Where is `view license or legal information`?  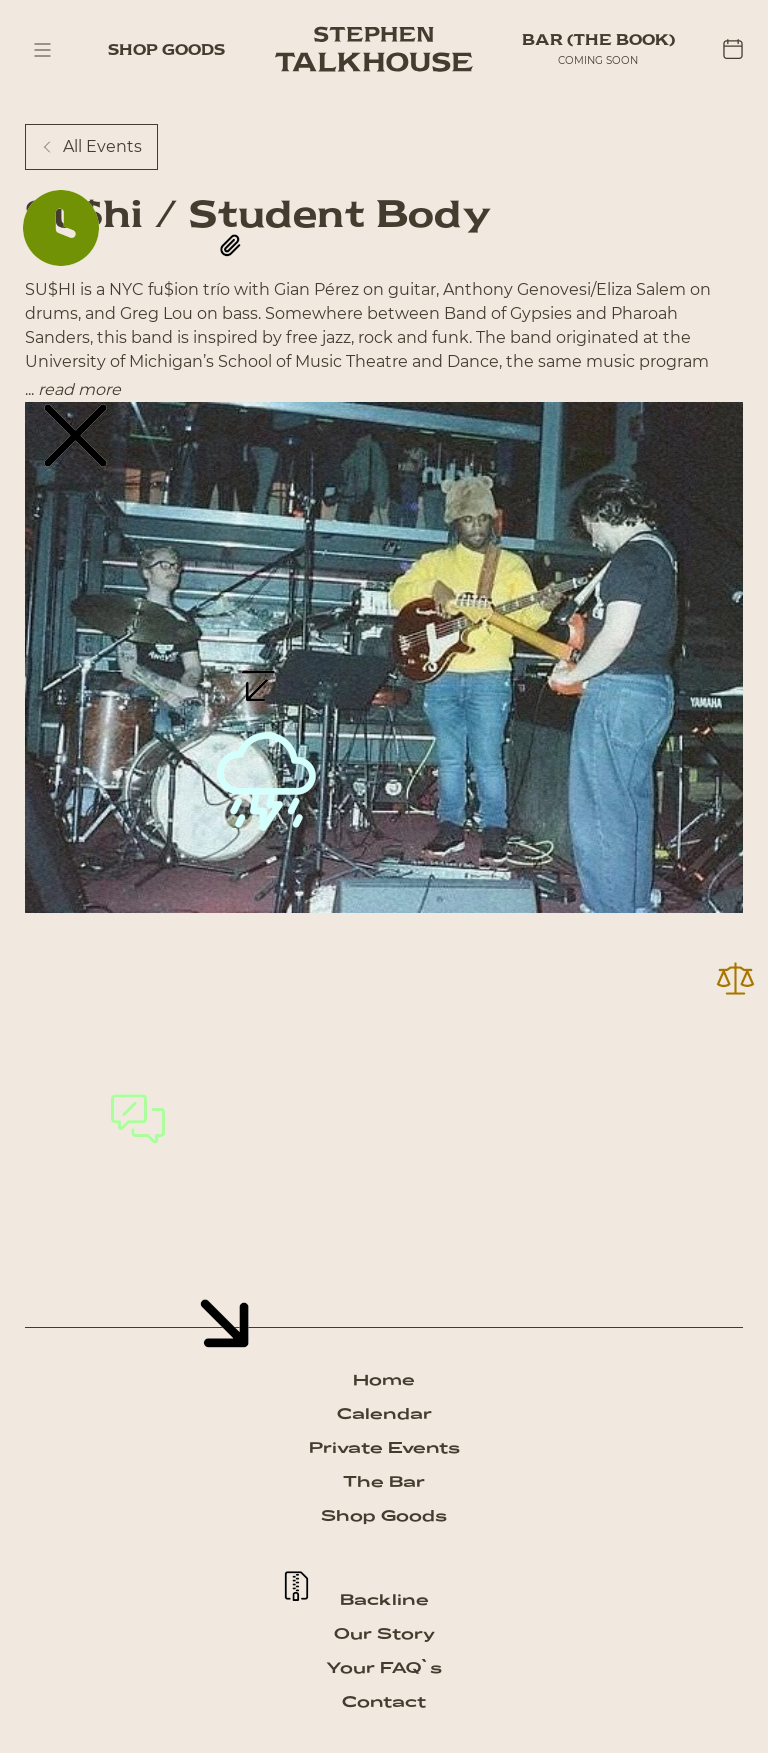 view license or legal information is located at coordinates (735, 978).